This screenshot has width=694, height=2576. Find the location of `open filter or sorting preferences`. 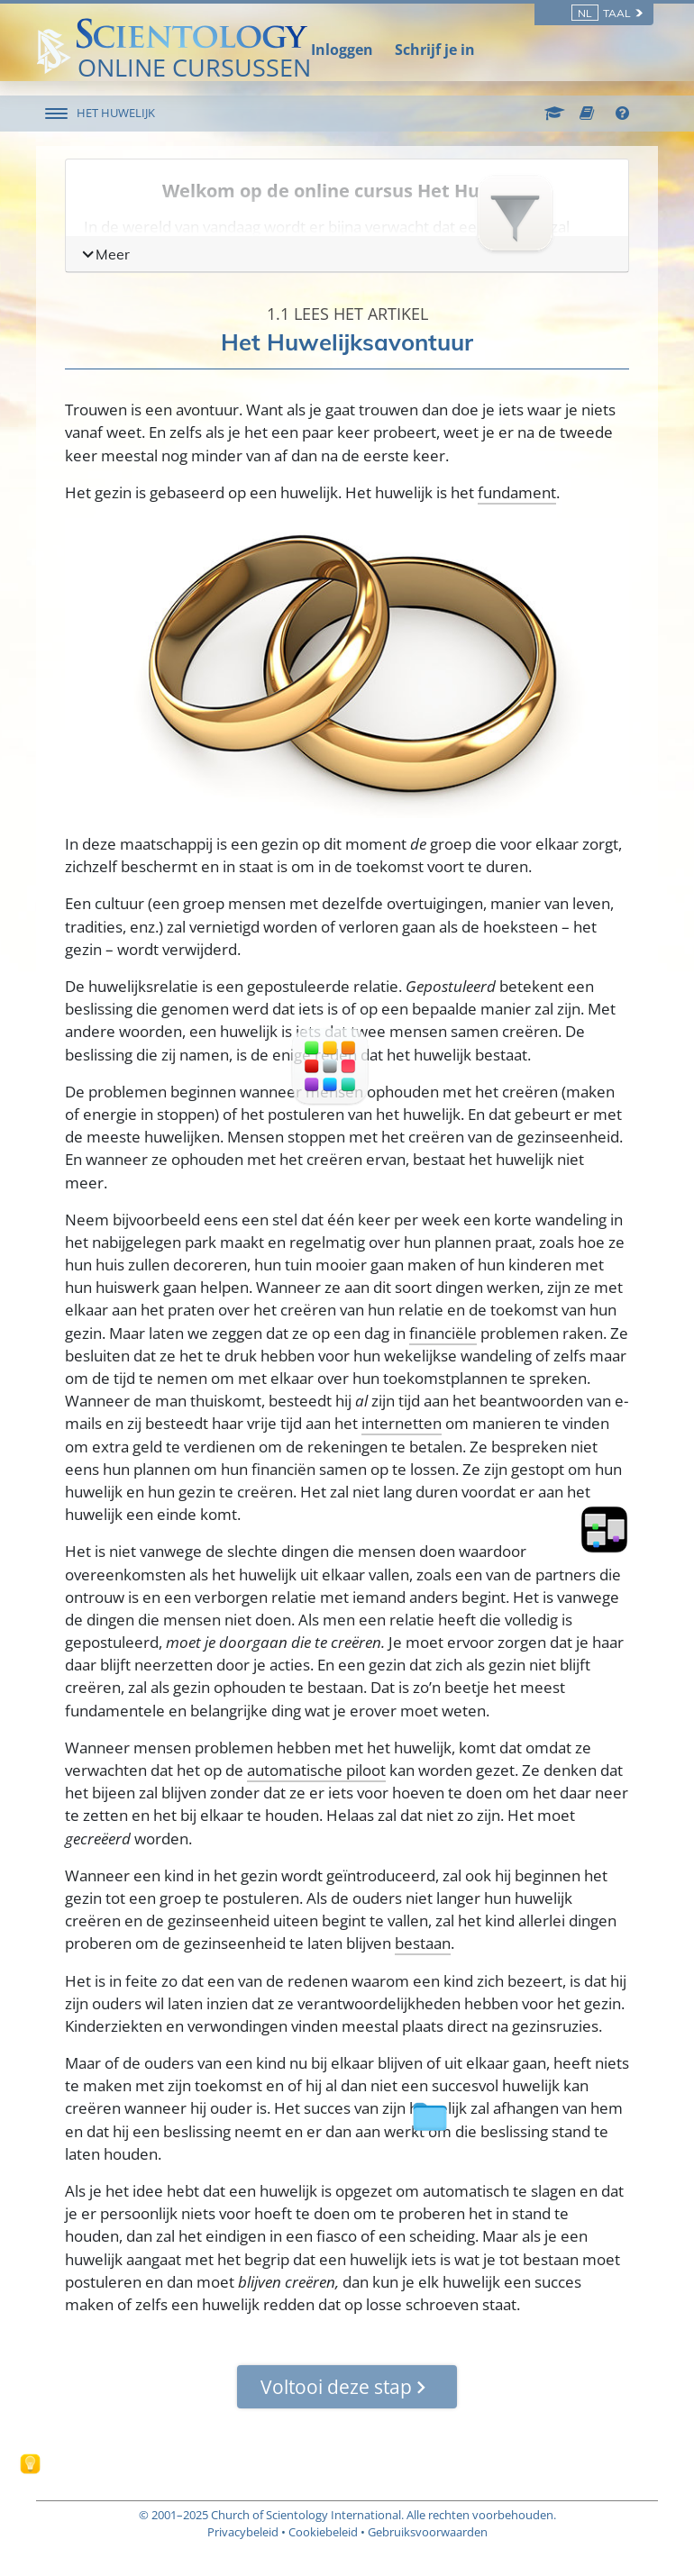

open filter or sorting preferences is located at coordinates (515, 213).